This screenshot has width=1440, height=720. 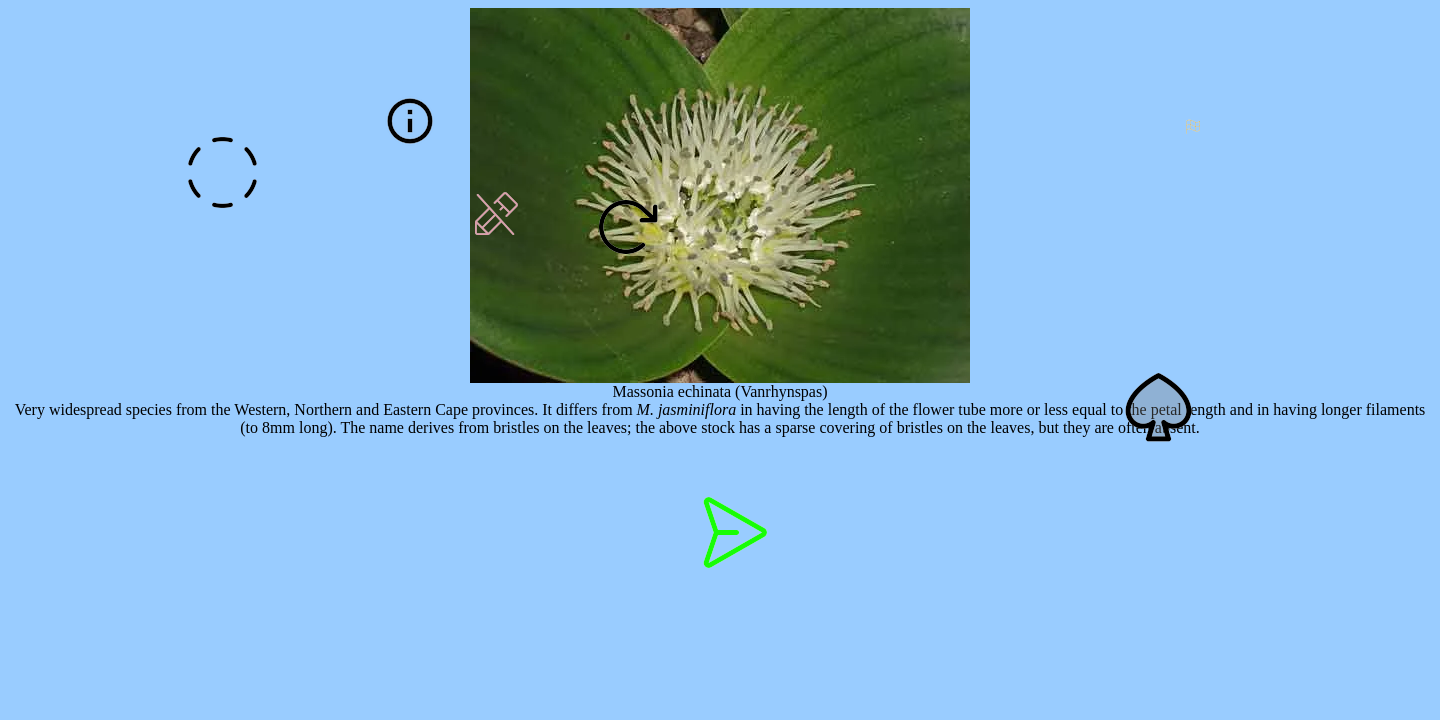 What do you see at coordinates (731, 532) in the screenshot?
I see `send a message` at bounding box center [731, 532].